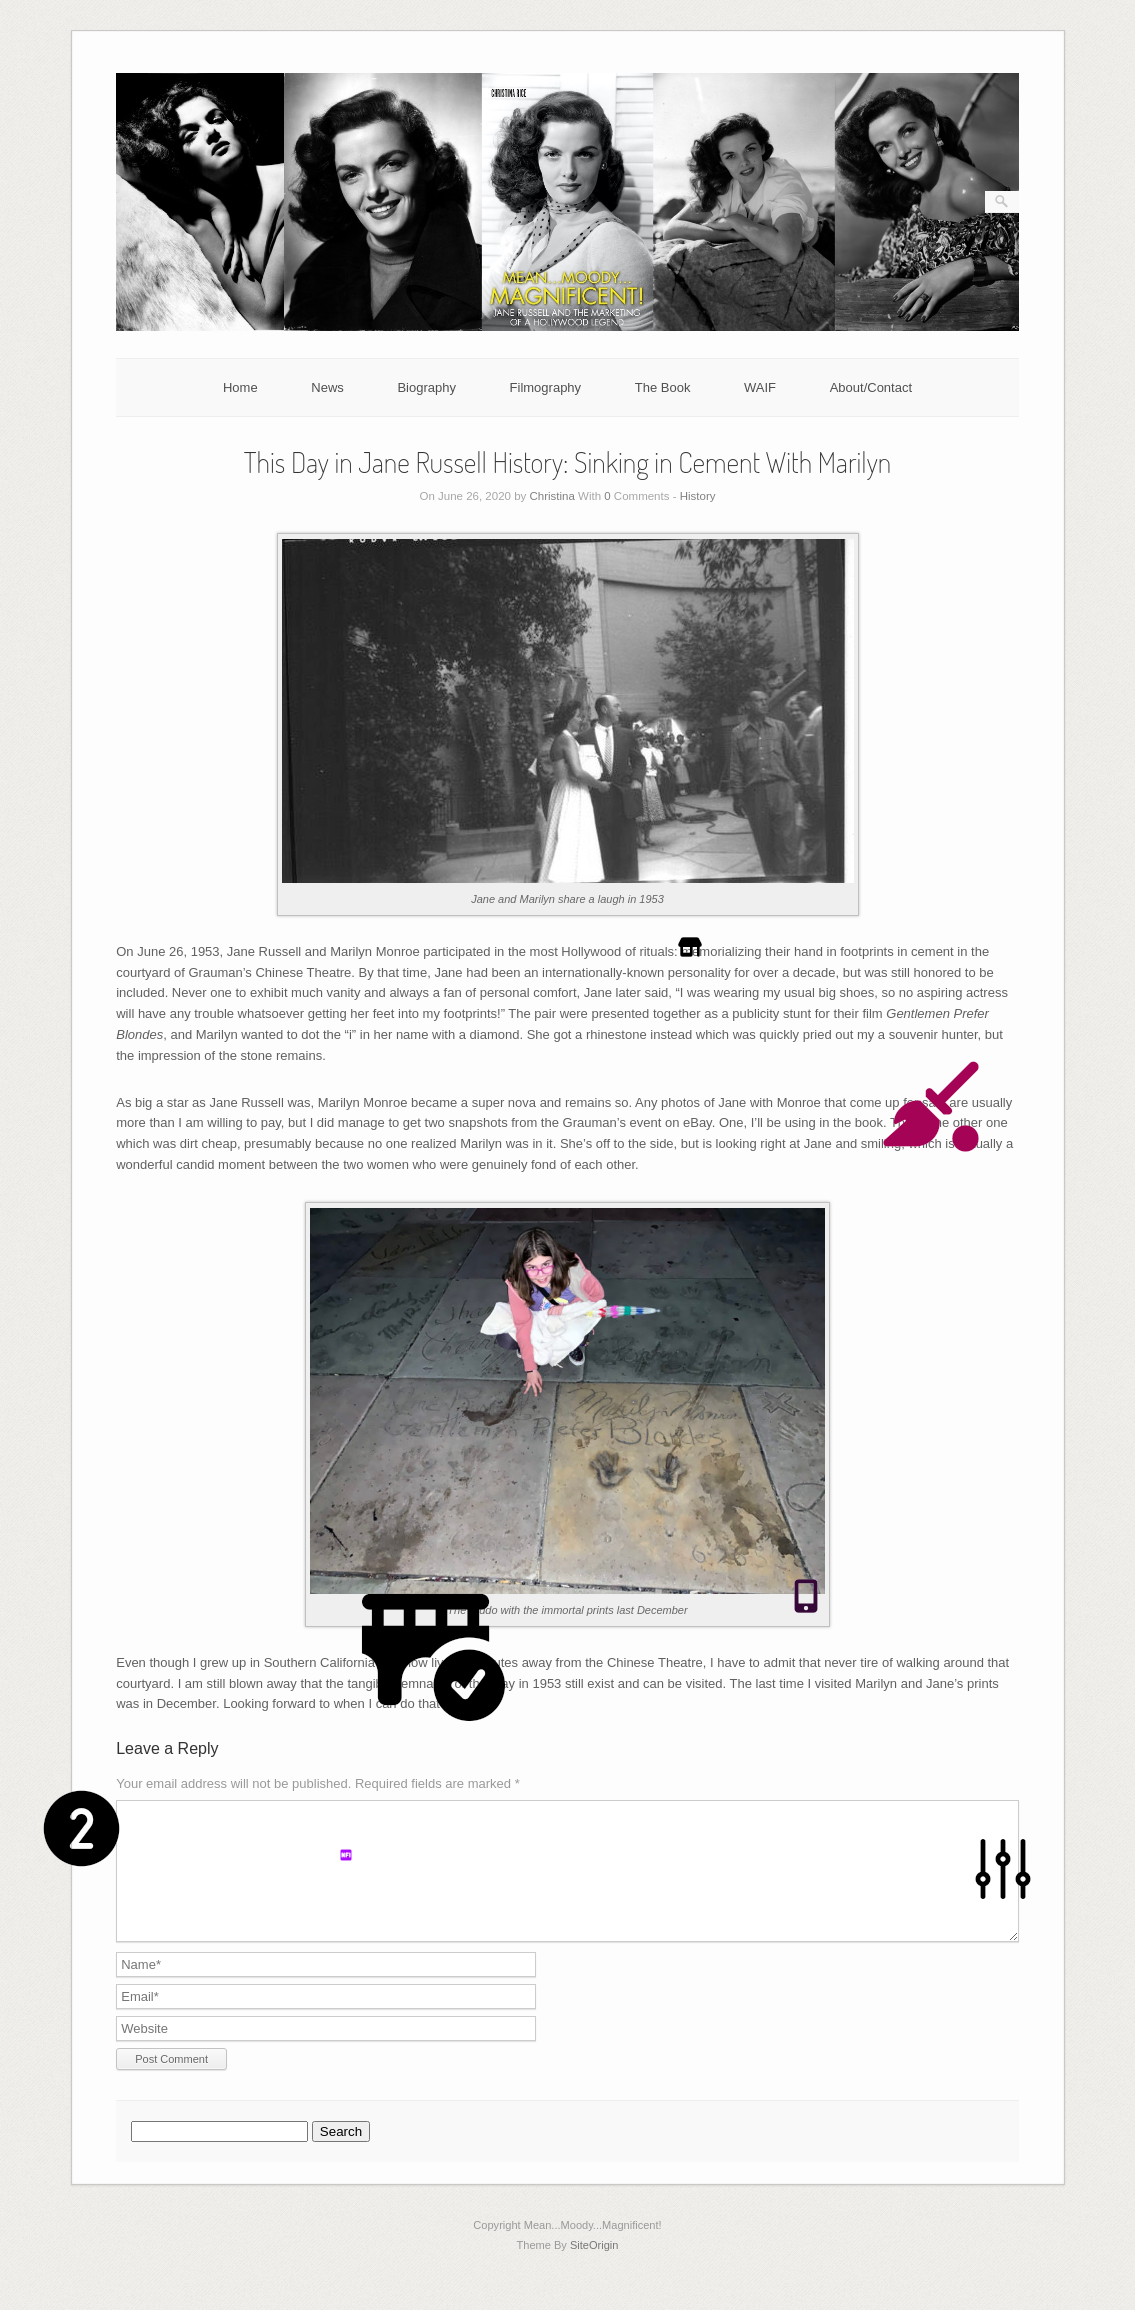 The width and height of the screenshot is (1135, 2310). Describe the element at coordinates (690, 947) in the screenshot. I see `open the shop or store` at that location.